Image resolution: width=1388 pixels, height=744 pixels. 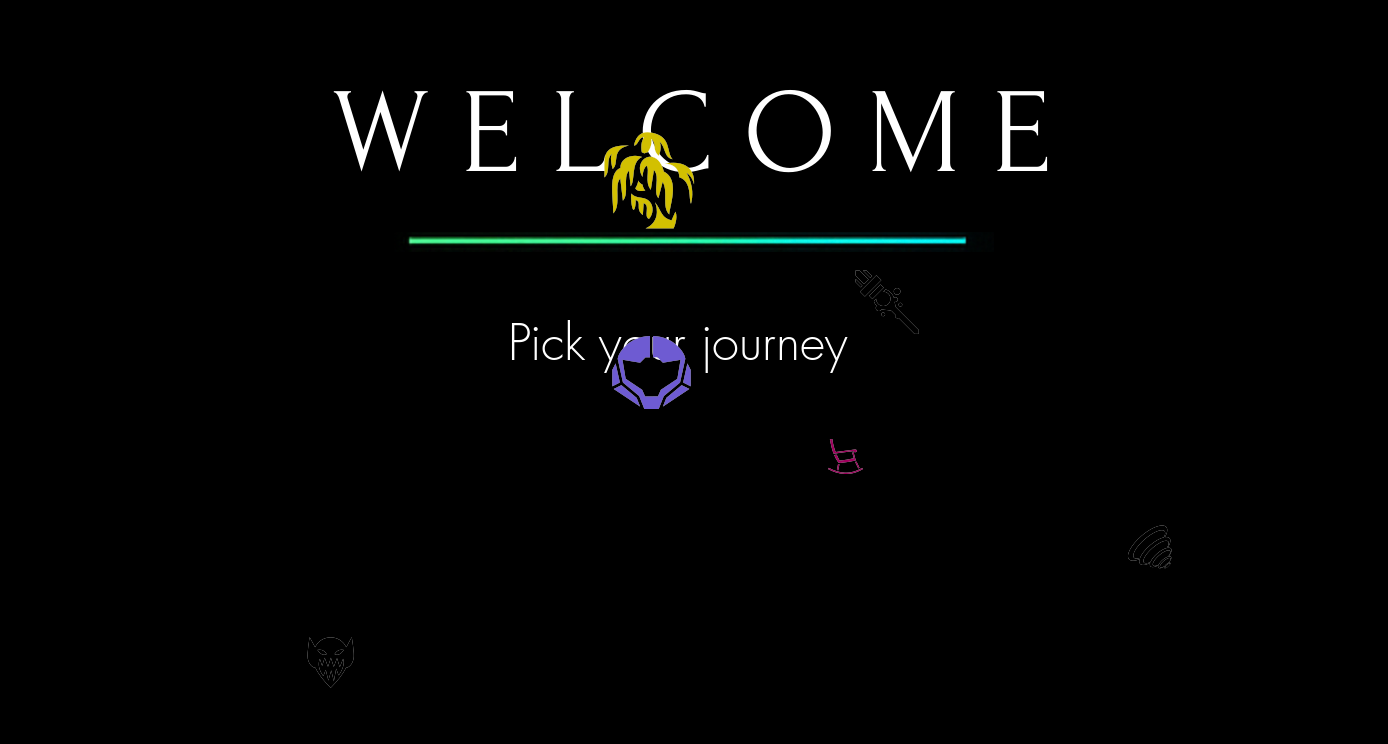 I want to click on launch Metroid or Samus-themed game content, so click(x=651, y=372).